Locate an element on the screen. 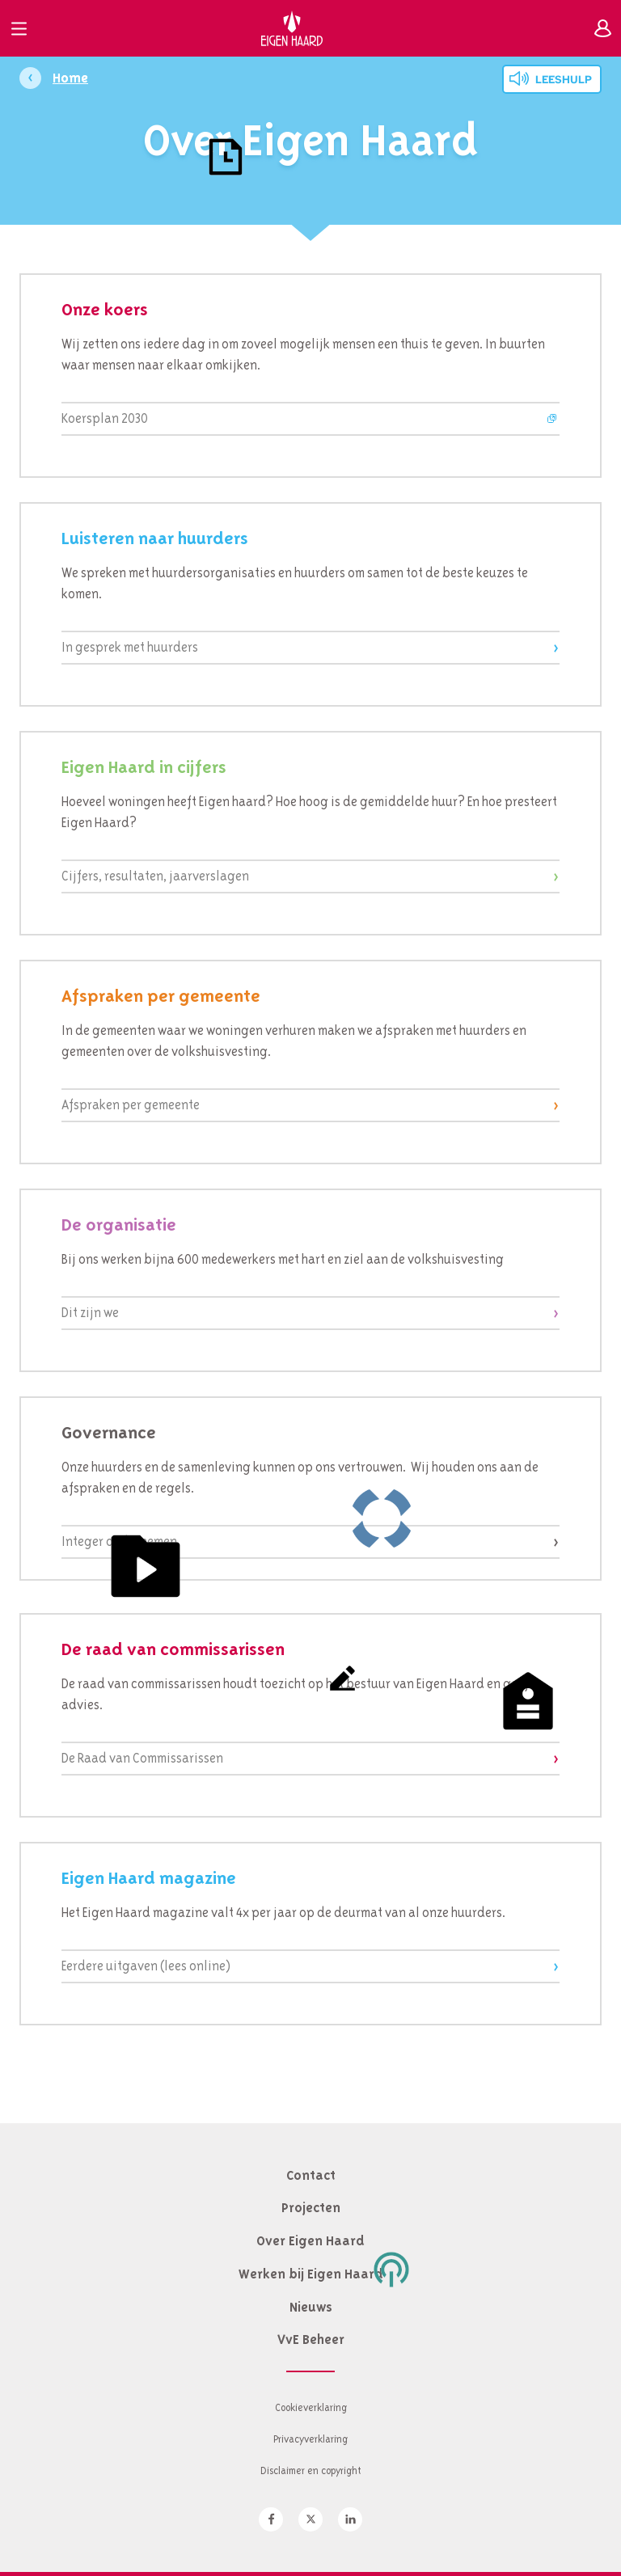 Image resolution: width=621 pixels, height=2576 pixels. open video folder is located at coordinates (146, 1566).